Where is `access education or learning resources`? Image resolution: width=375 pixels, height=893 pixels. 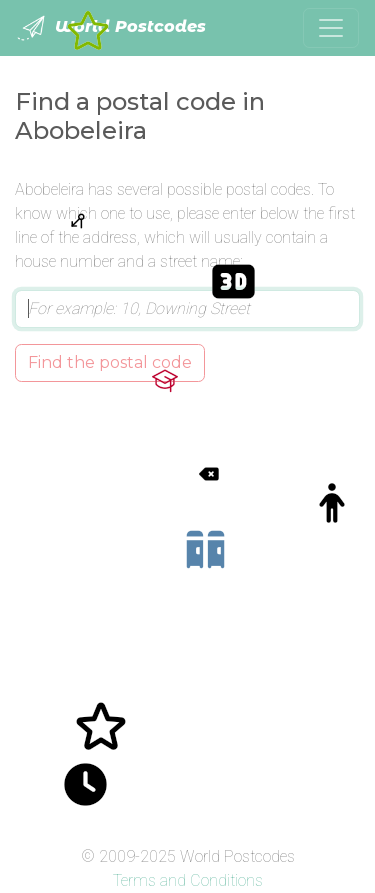
access education or learning resources is located at coordinates (165, 380).